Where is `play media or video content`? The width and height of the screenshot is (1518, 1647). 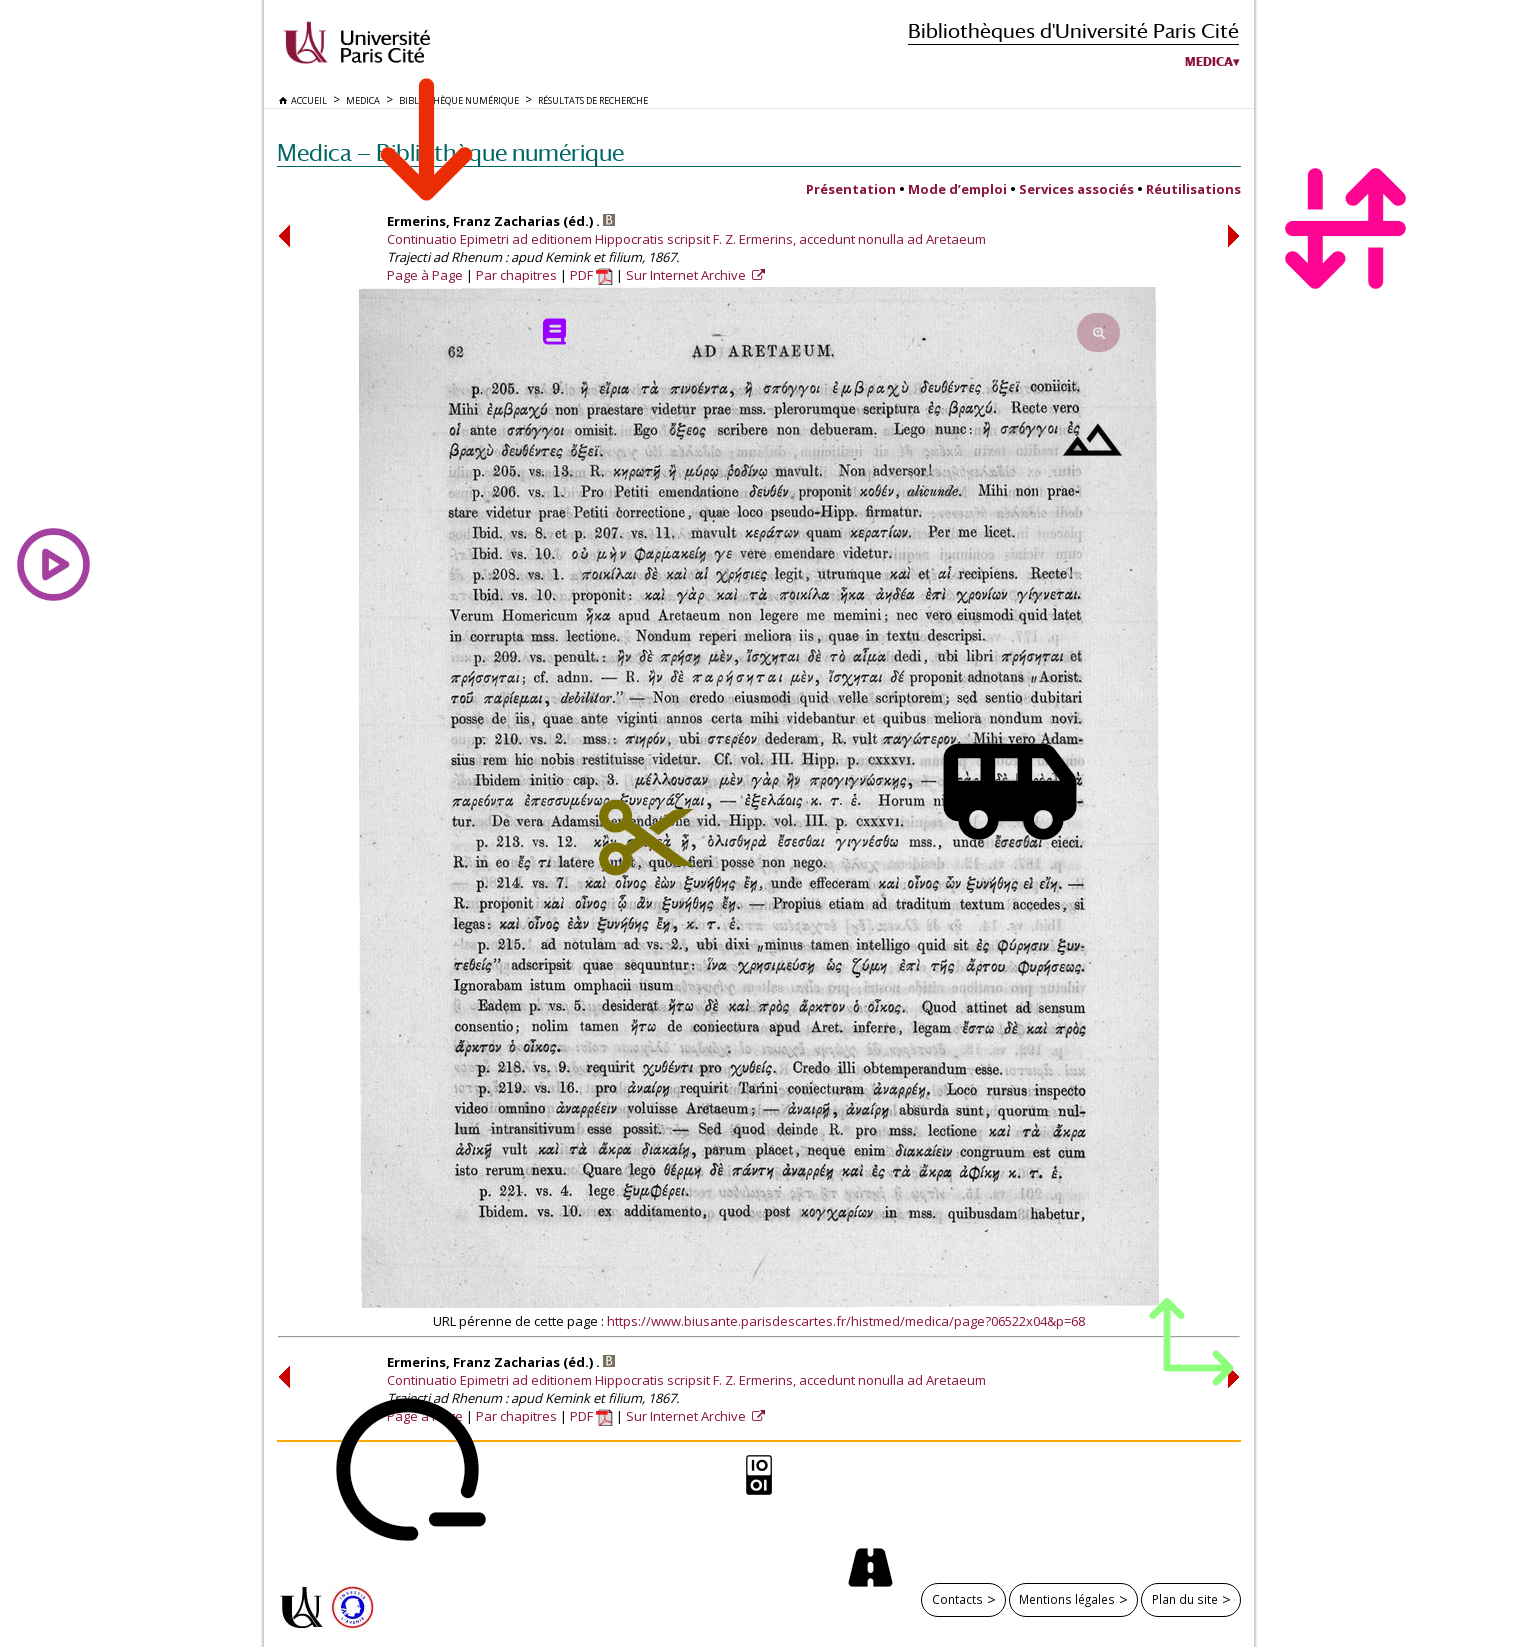 play media or video content is located at coordinates (53, 564).